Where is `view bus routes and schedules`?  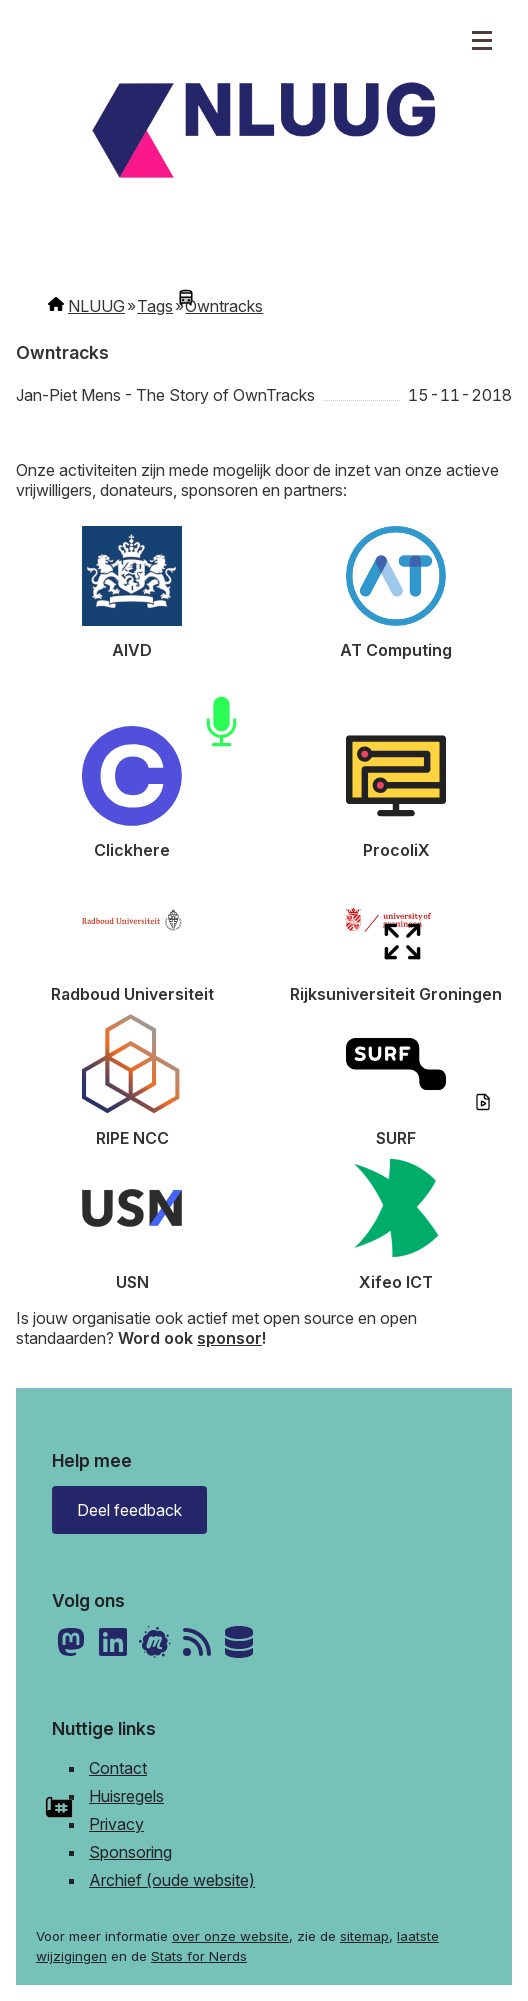
view bus routes and schedules is located at coordinates (186, 298).